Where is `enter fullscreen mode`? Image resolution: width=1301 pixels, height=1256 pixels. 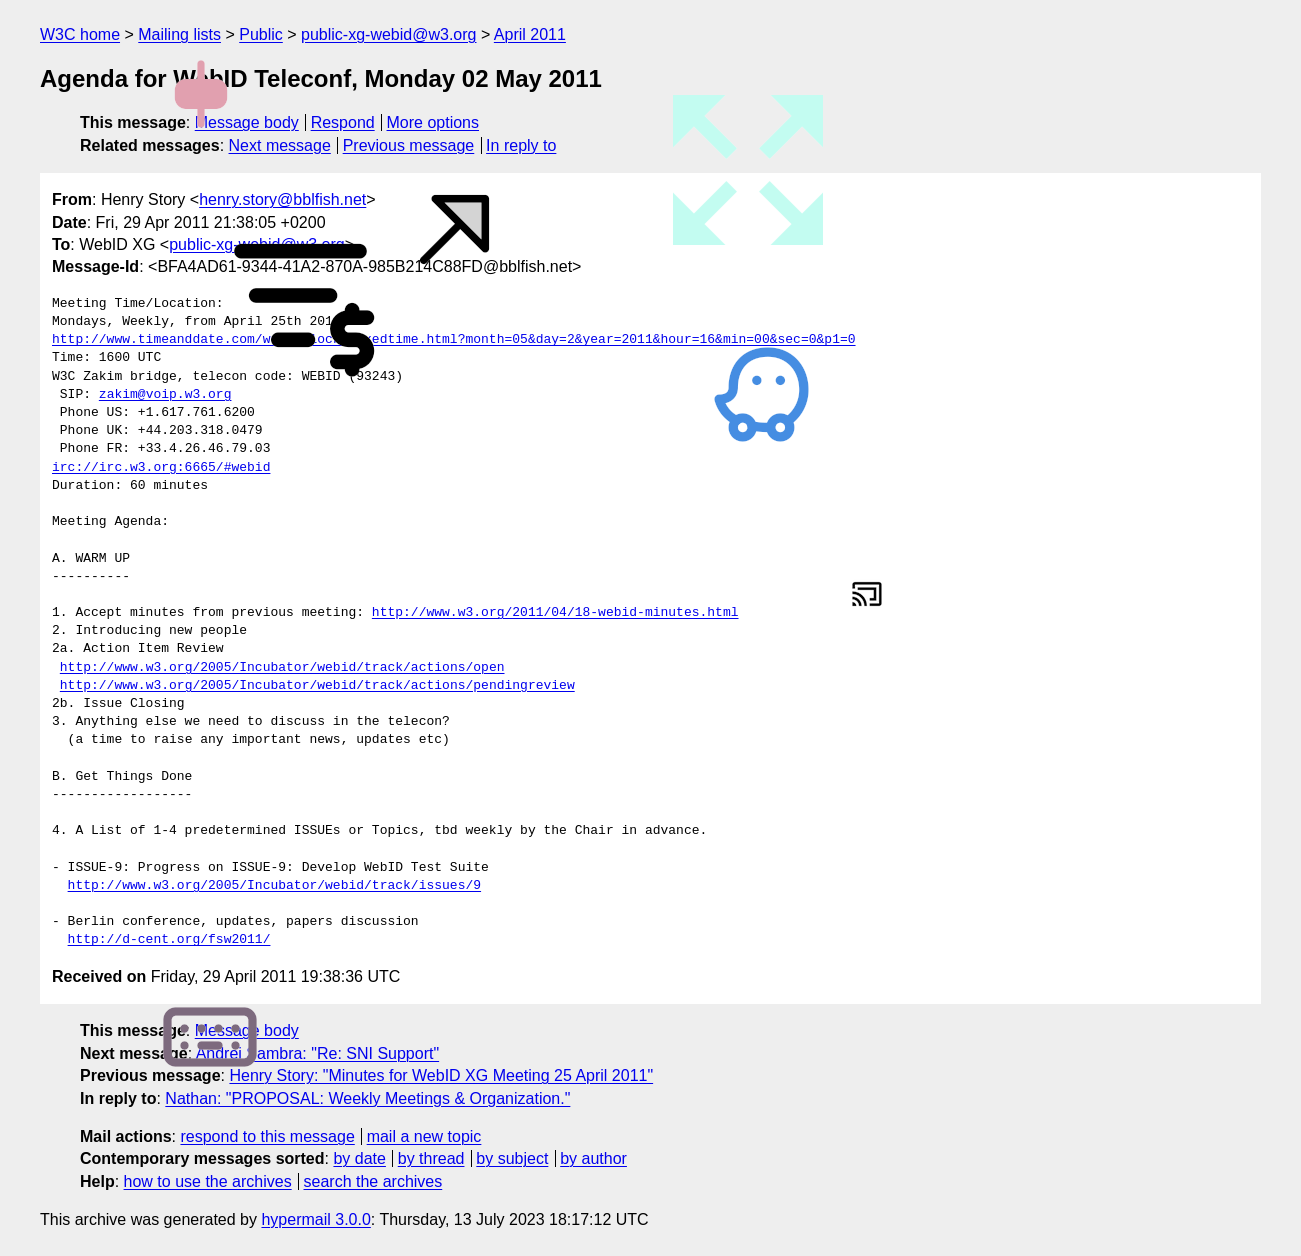 enter fullscreen mode is located at coordinates (748, 170).